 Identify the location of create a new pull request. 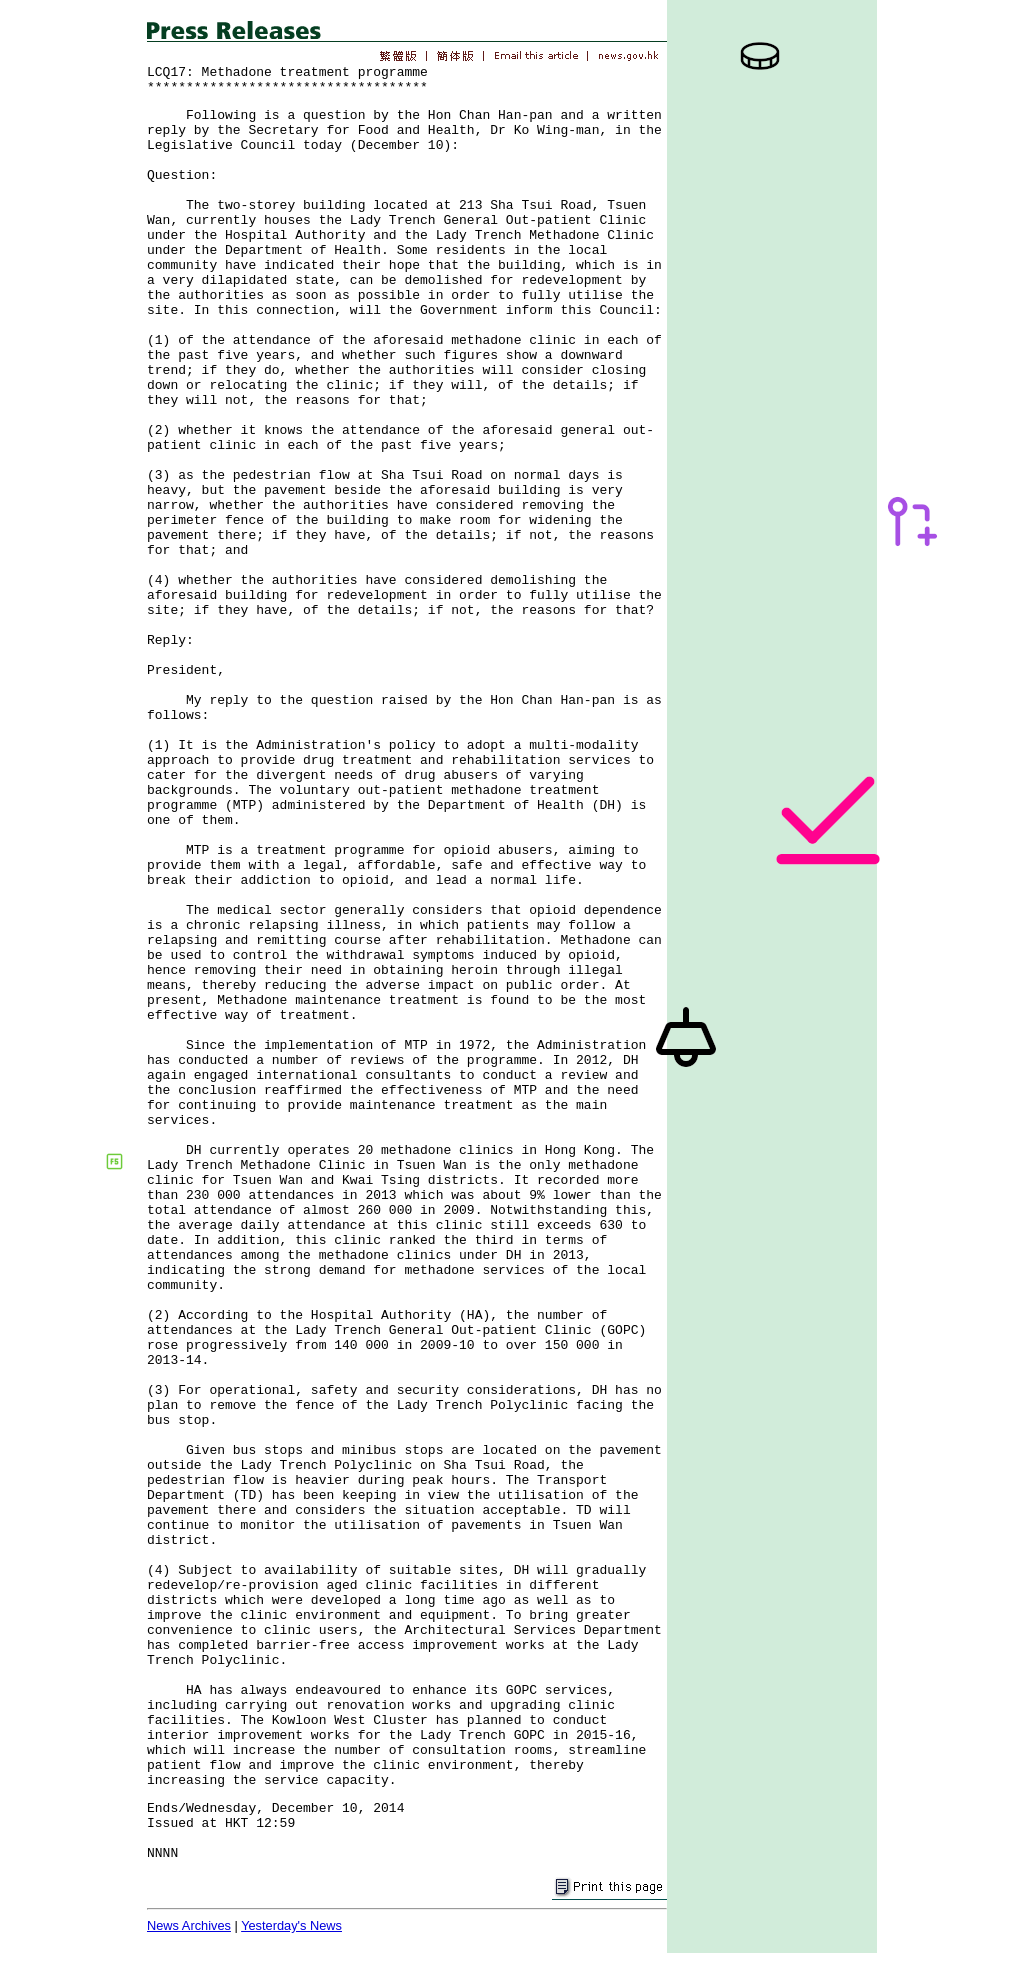
(912, 521).